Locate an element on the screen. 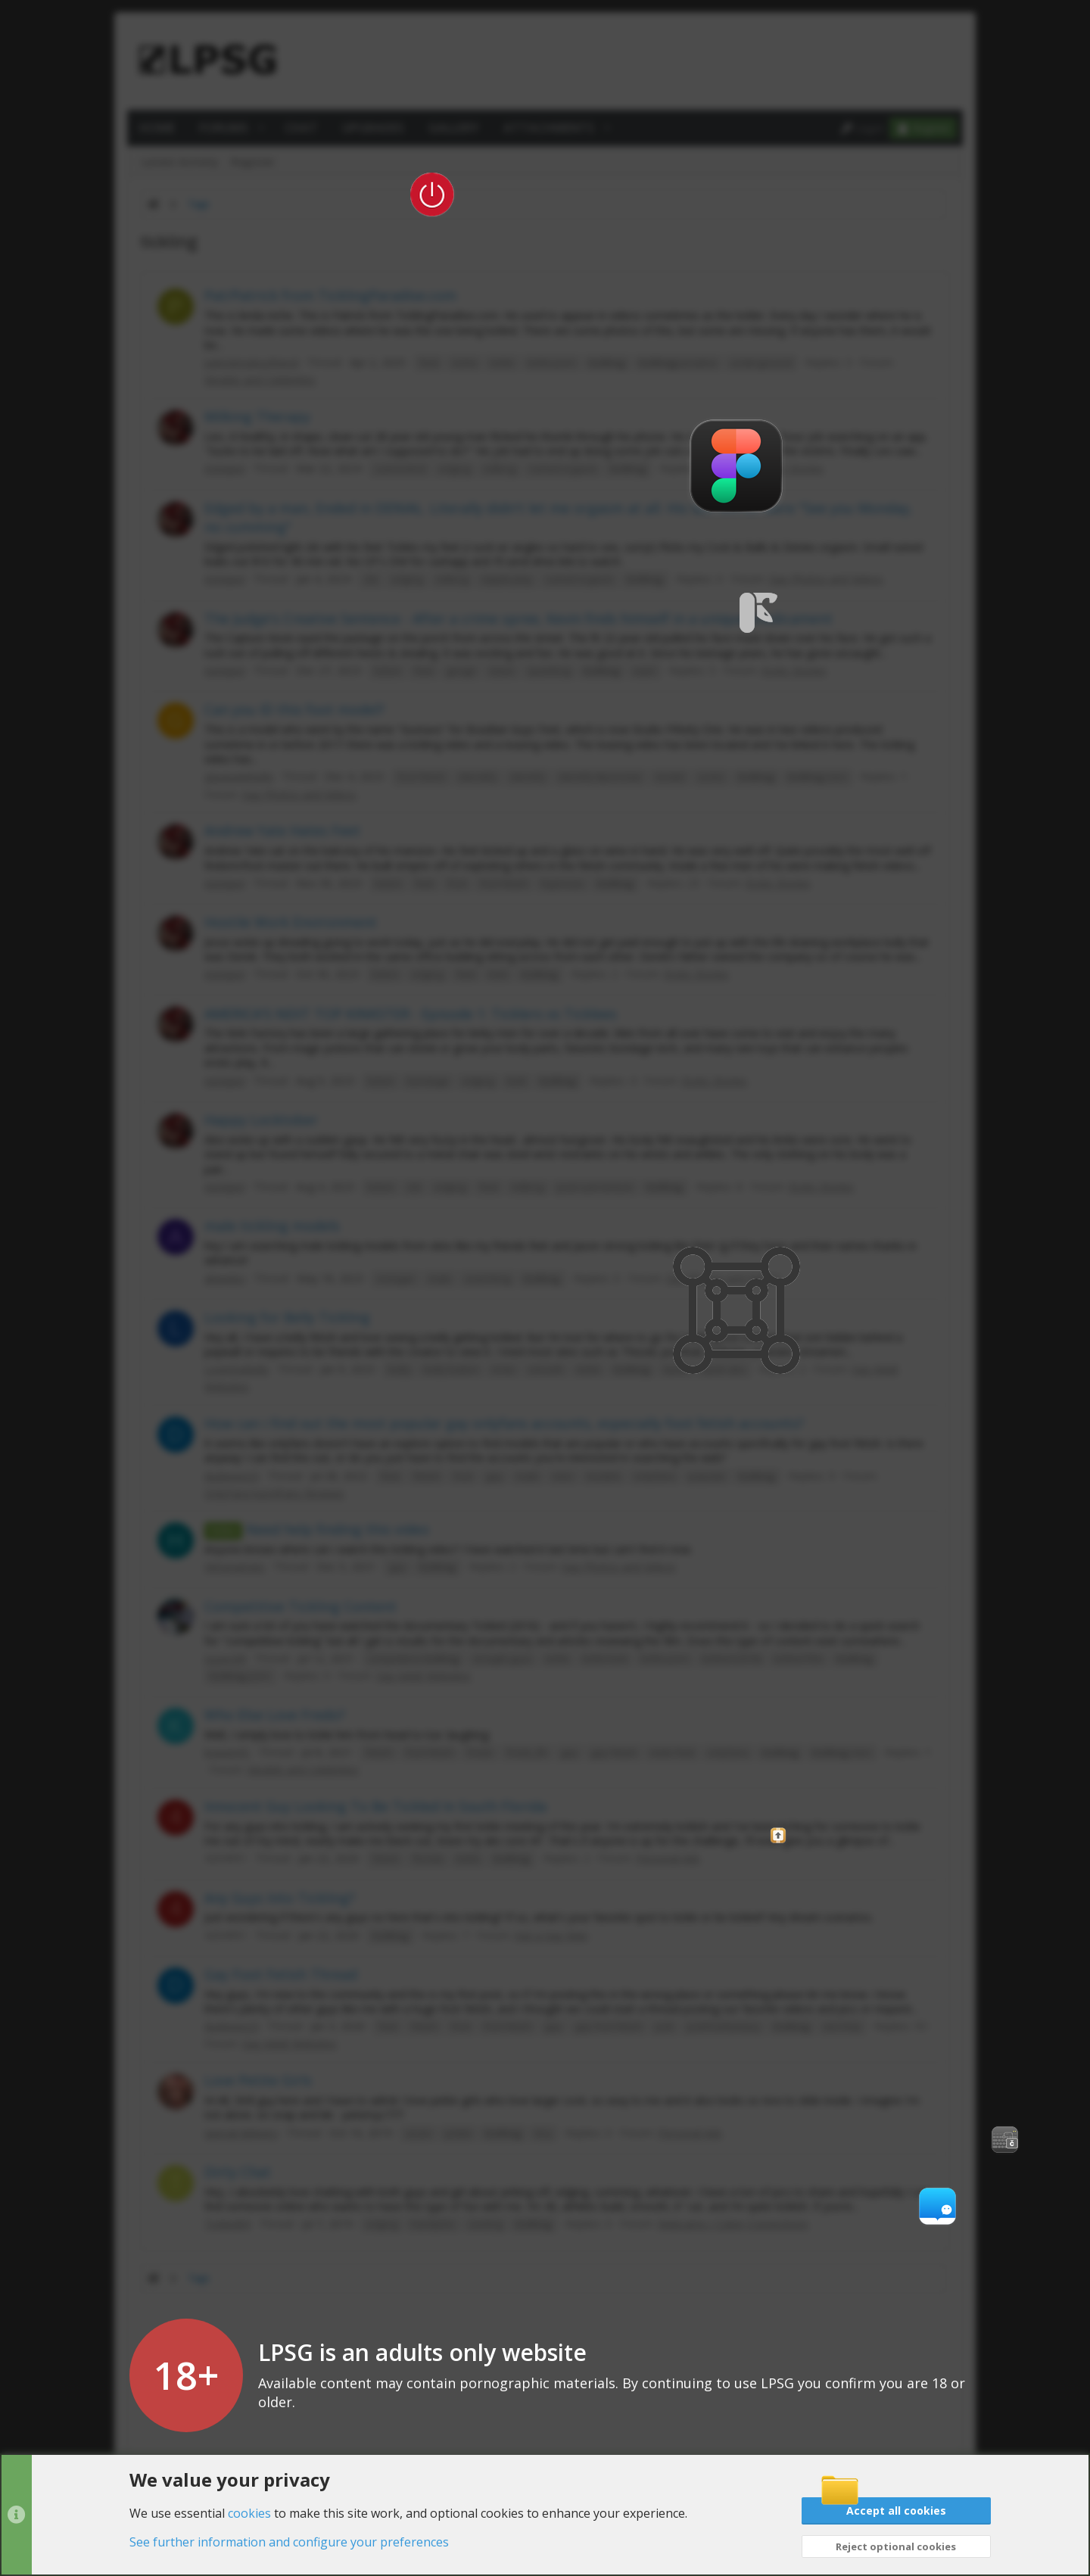 Image resolution: width=1090 pixels, height=2576 pixels. access system utilities and tools is located at coordinates (759, 612).